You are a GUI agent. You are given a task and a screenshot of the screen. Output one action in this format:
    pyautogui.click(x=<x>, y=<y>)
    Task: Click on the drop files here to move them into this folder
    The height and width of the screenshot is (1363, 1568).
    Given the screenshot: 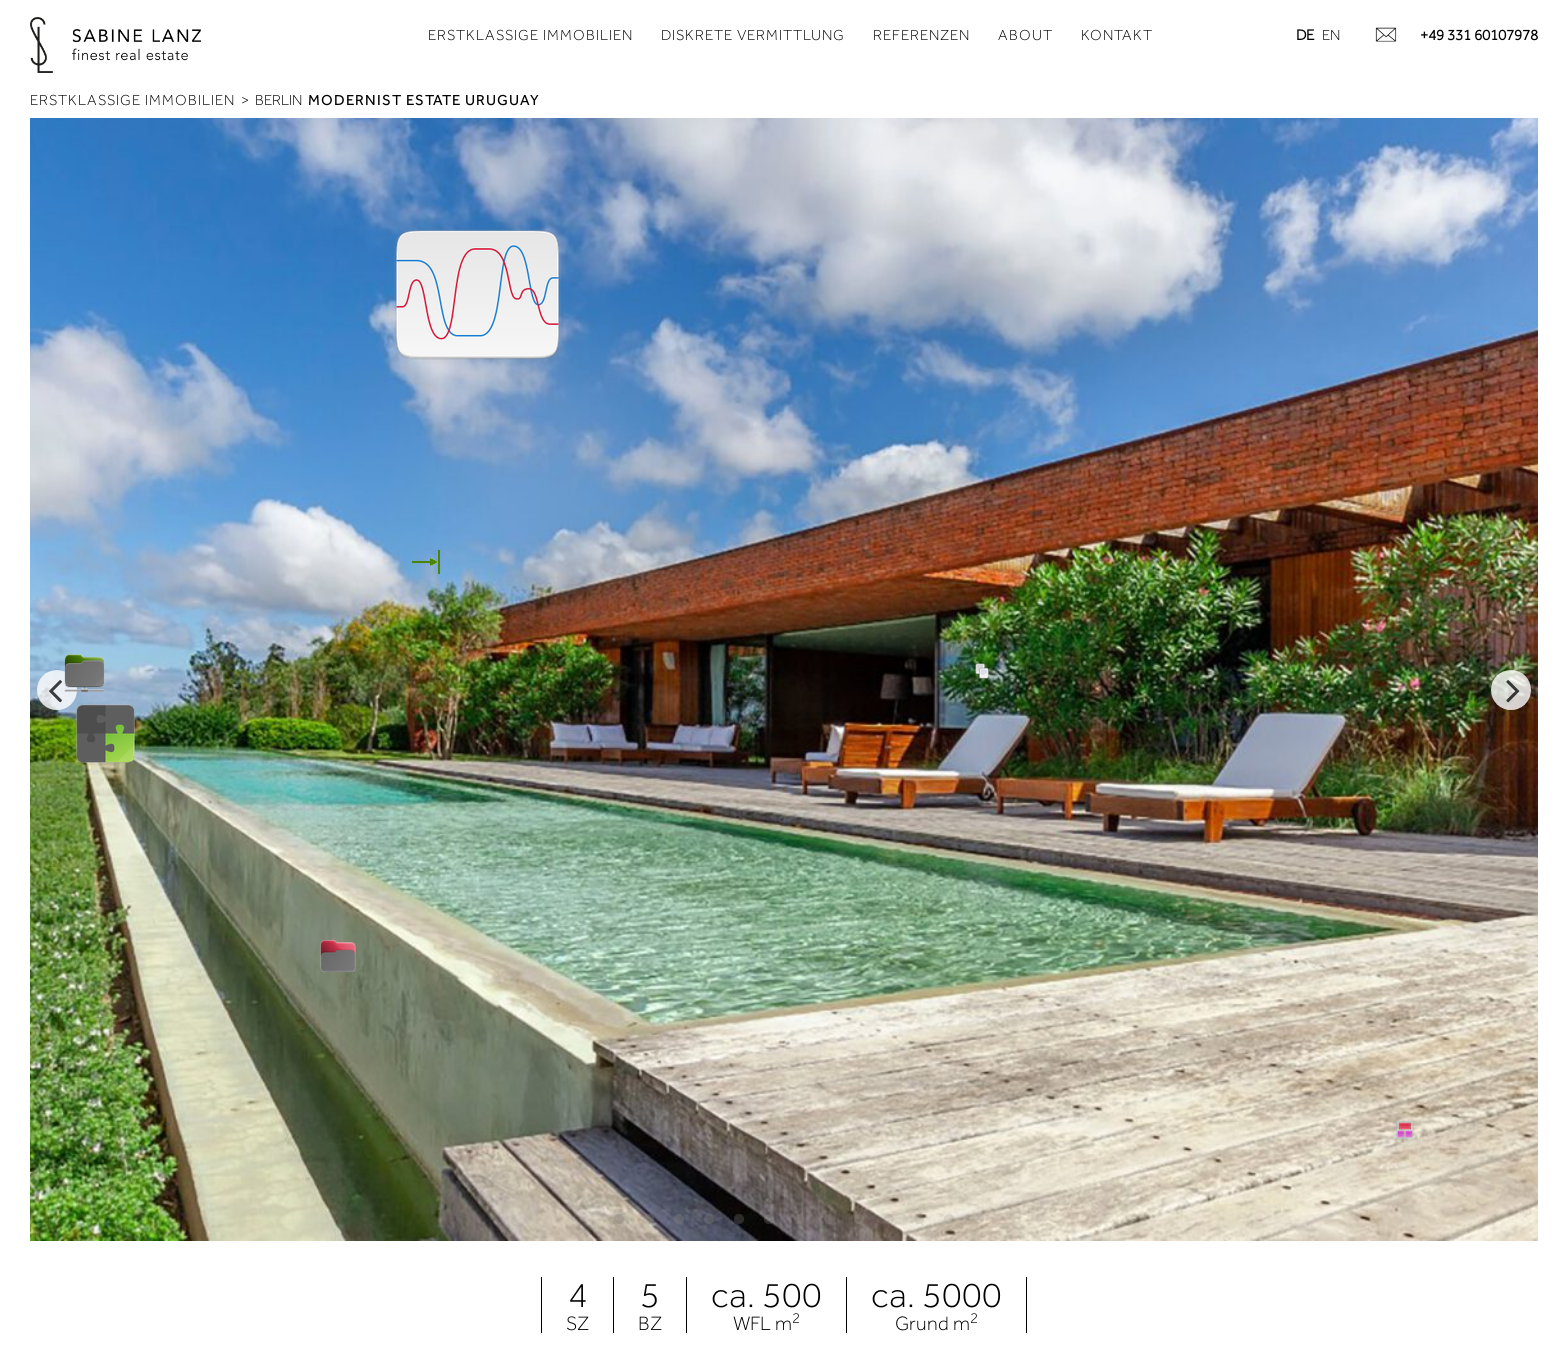 What is the action you would take?
    pyautogui.click(x=338, y=956)
    